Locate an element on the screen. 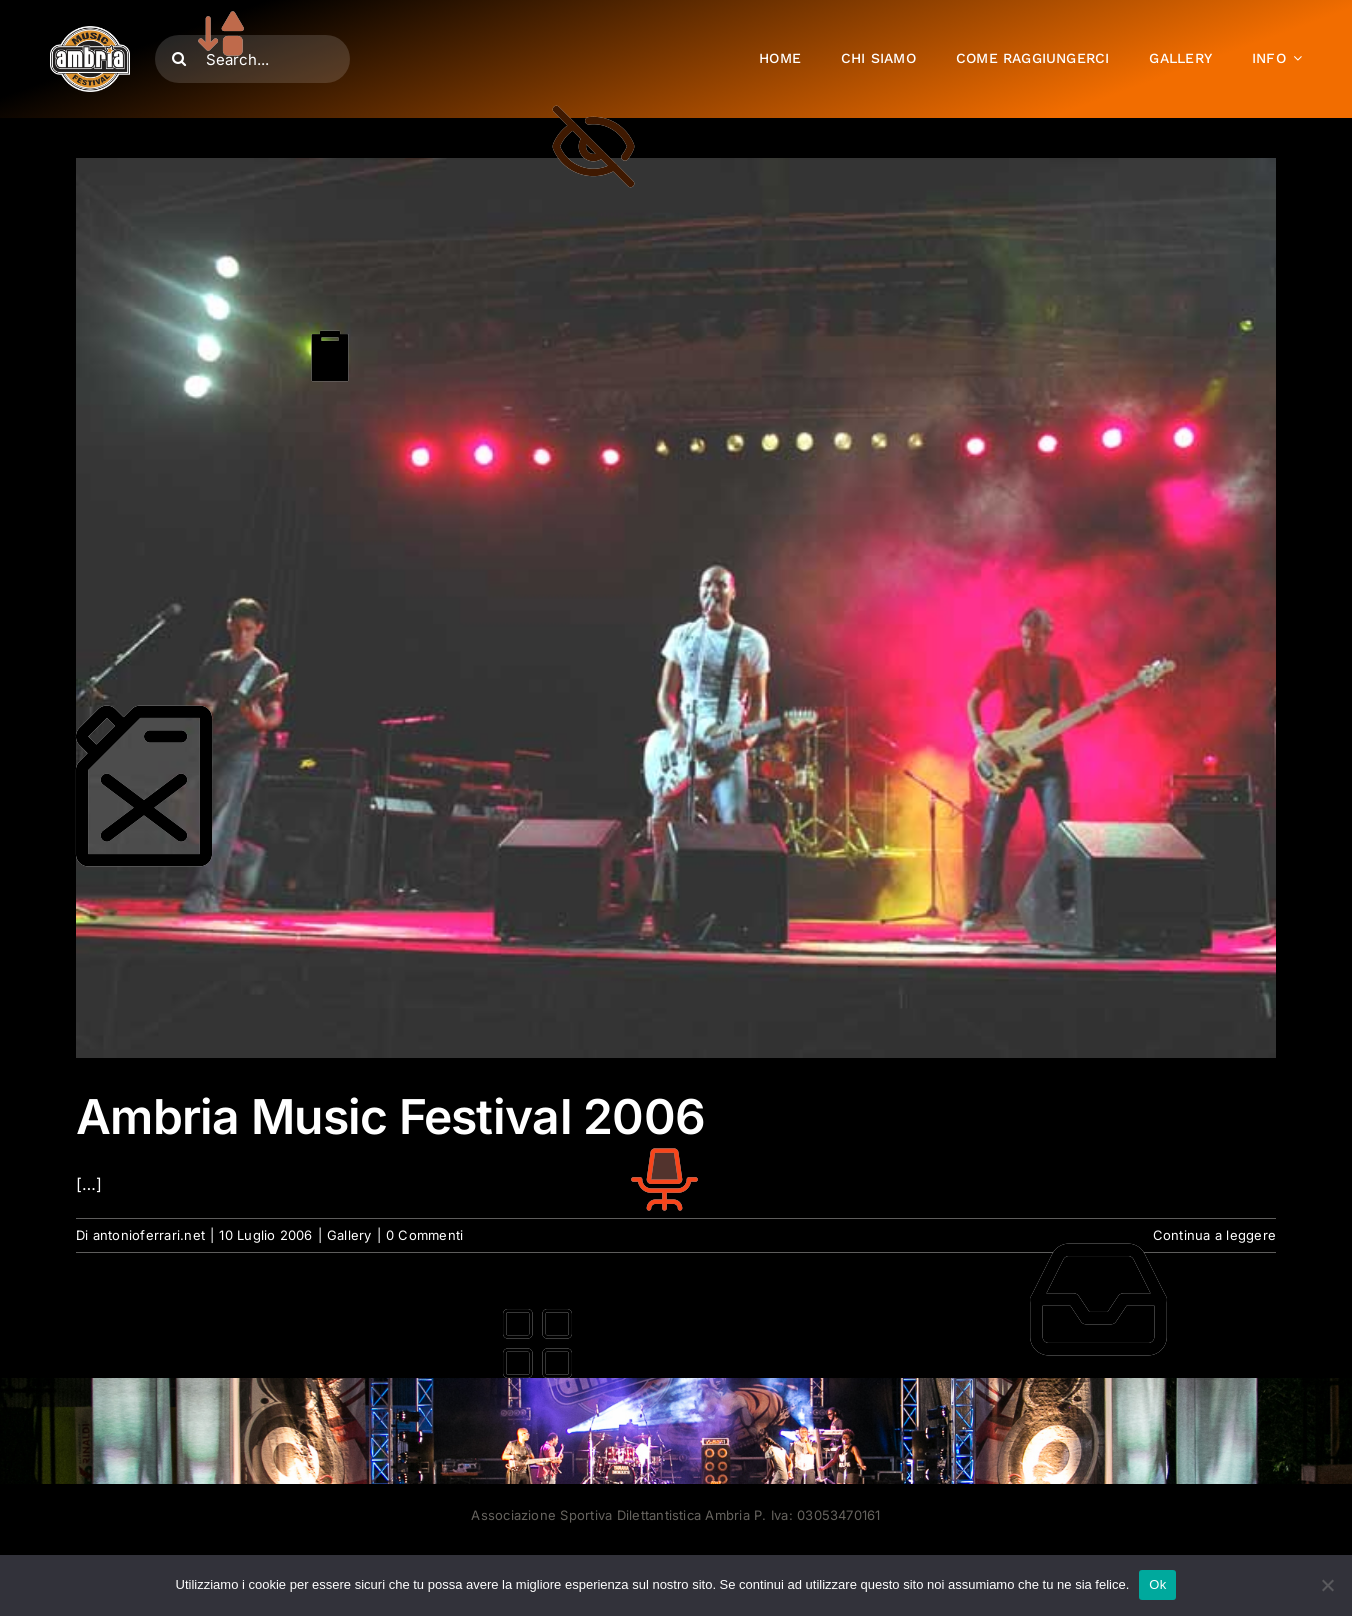 This screenshot has height=1616, width=1352. copy to clipboard is located at coordinates (330, 356).